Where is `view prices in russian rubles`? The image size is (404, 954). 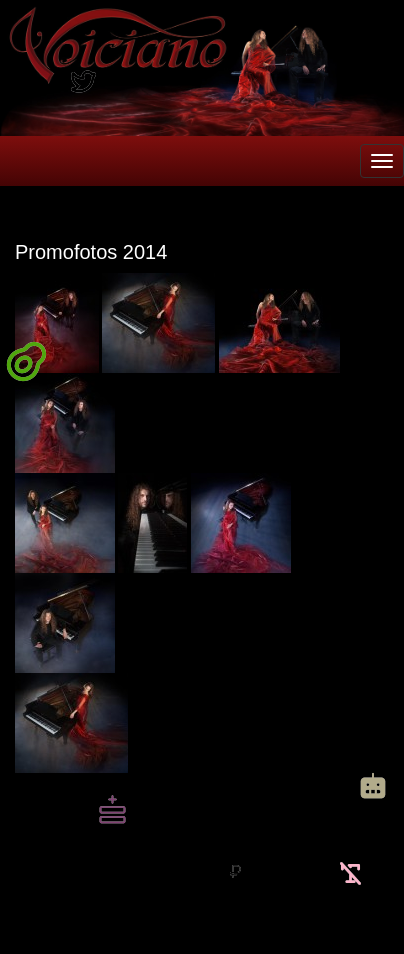
view prices in russian rubles is located at coordinates (235, 871).